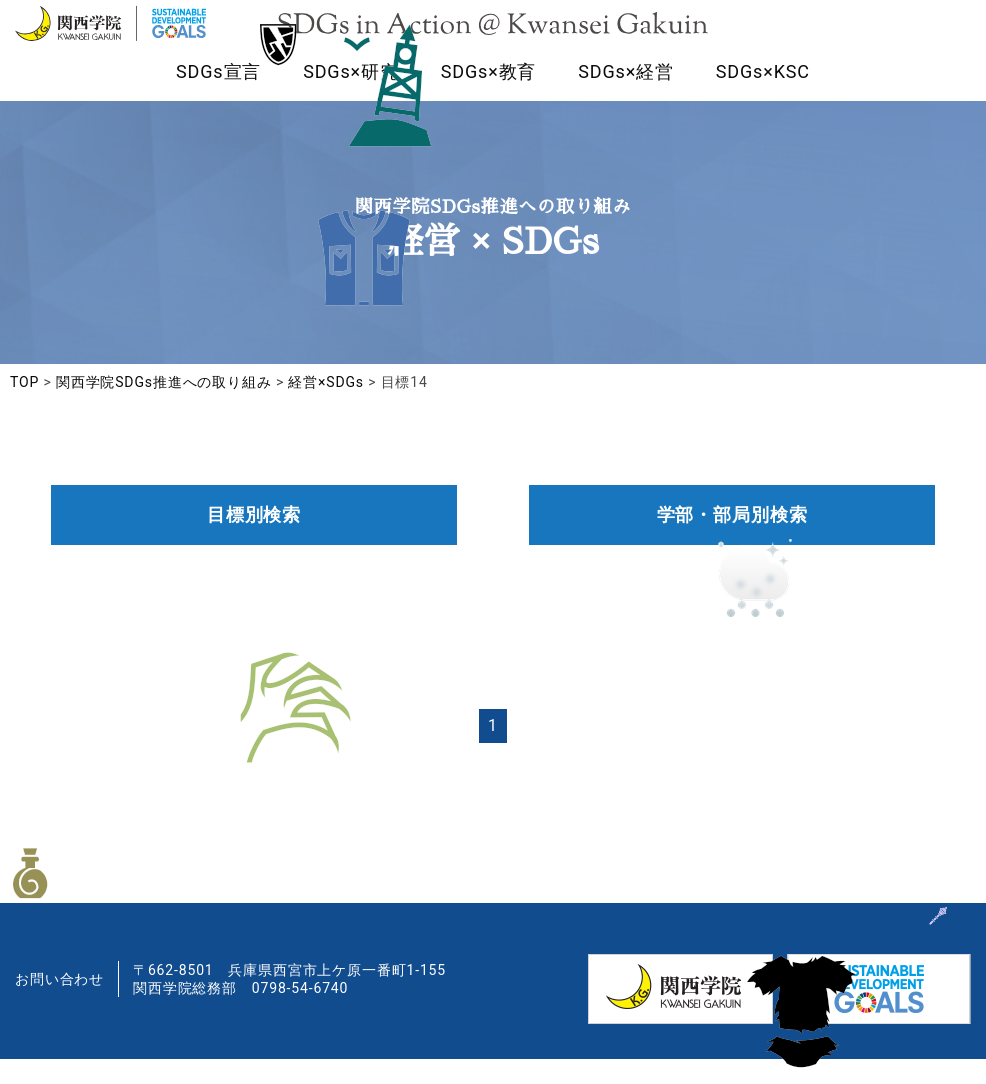 The height and width of the screenshot is (1084, 986). What do you see at coordinates (30, 873) in the screenshot?
I see `access potion or elixir inventory` at bounding box center [30, 873].